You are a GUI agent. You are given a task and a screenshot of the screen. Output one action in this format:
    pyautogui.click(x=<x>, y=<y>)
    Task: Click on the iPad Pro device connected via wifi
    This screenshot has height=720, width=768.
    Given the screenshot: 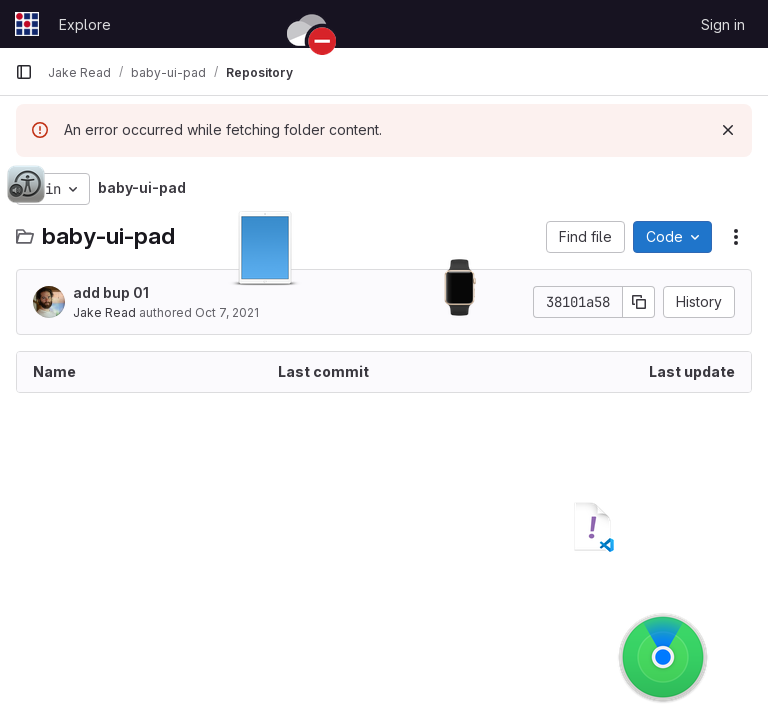 What is the action you would take?
    pyautogui.click(x=265, y=248)
    